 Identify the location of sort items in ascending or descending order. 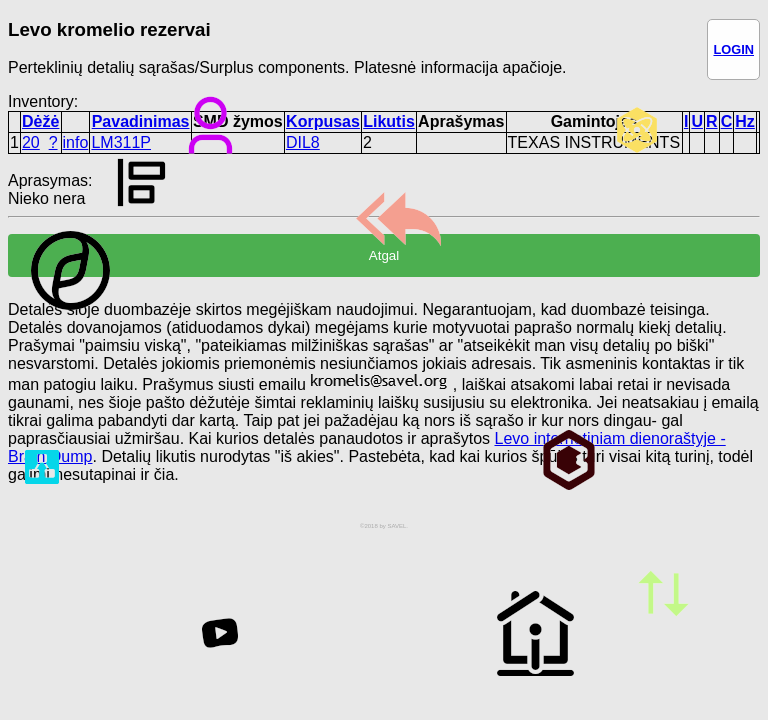
(663, 593).